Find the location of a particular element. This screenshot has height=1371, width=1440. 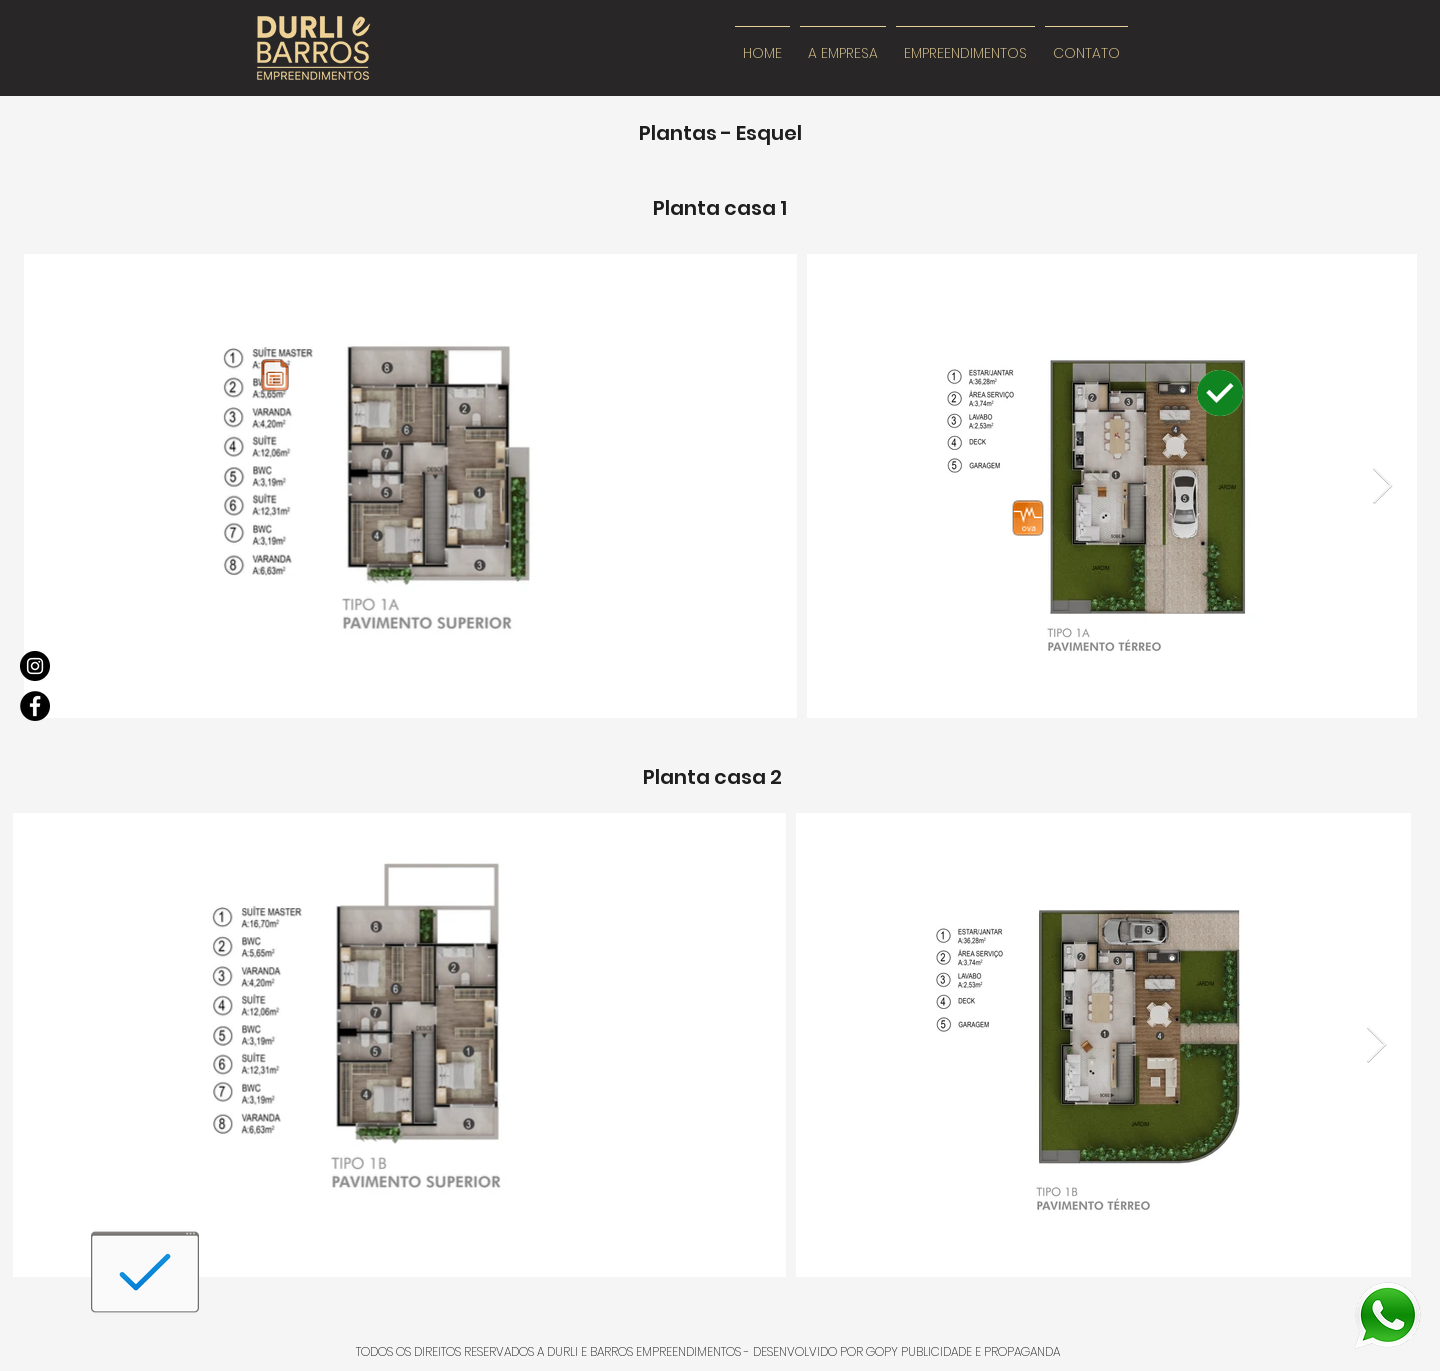

file or document successfully verified is located at coordinates (145, 1272).